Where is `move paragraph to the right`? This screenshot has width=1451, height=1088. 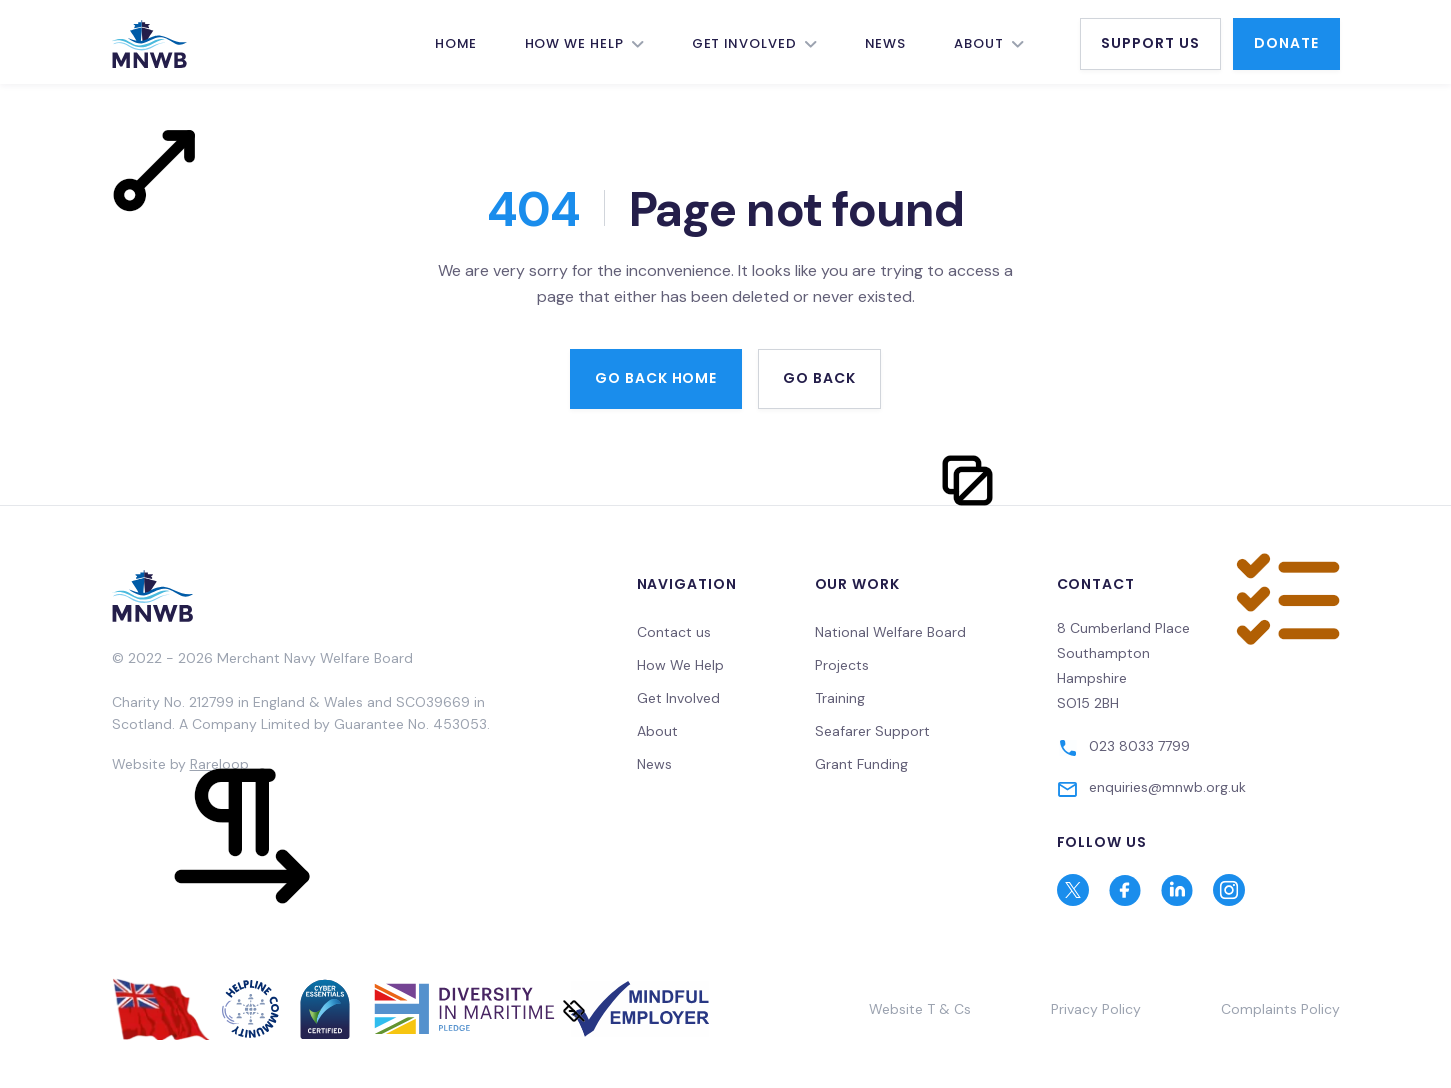
move paragraph to the right is located at coordinates (242, 836).